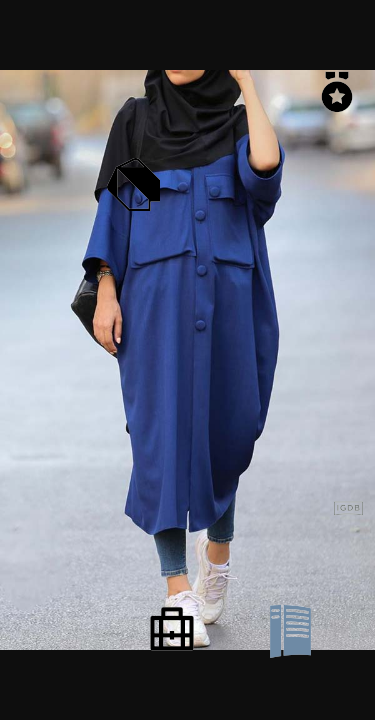  What do you see at coordinates (290, 631) in the screenshot?
I see `access Read the Docs documentation platform` at bounding box center [290, 631].